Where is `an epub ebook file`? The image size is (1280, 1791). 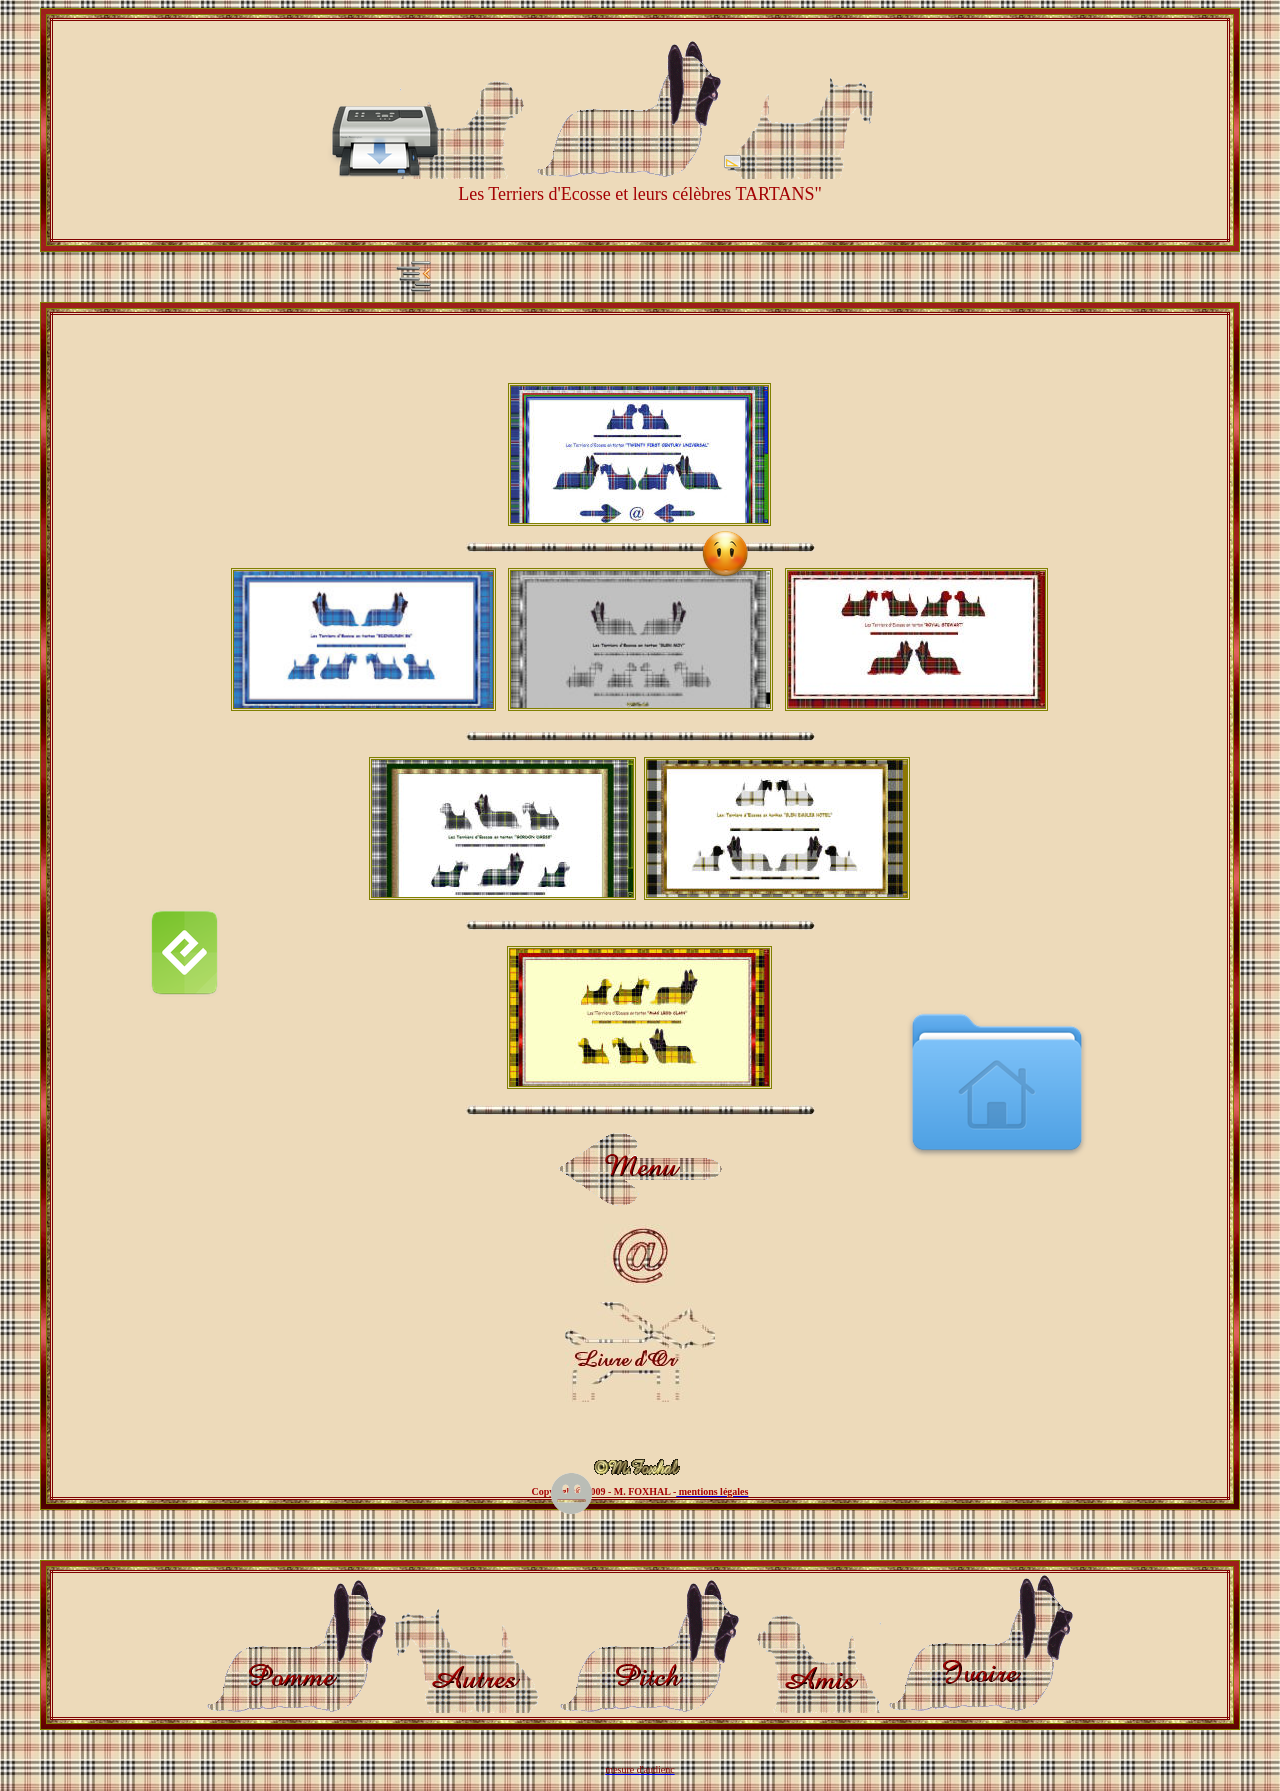
an epub ebook file is located at coordinates (184, 952).